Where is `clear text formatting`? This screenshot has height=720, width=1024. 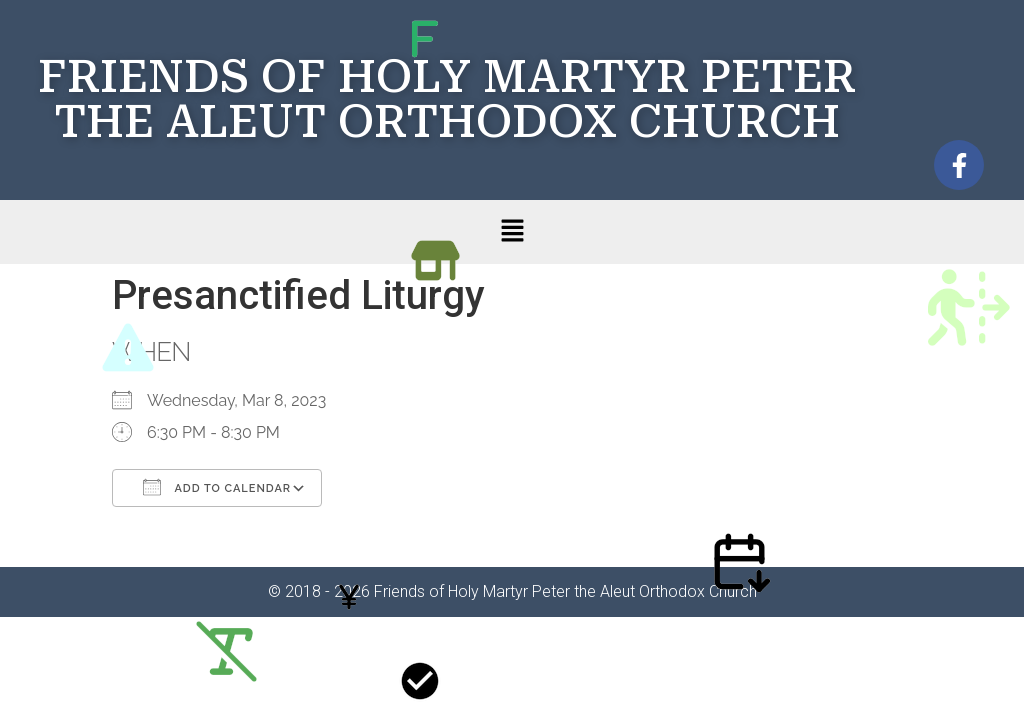
clear text formatting is located at coordinates (226, 651).